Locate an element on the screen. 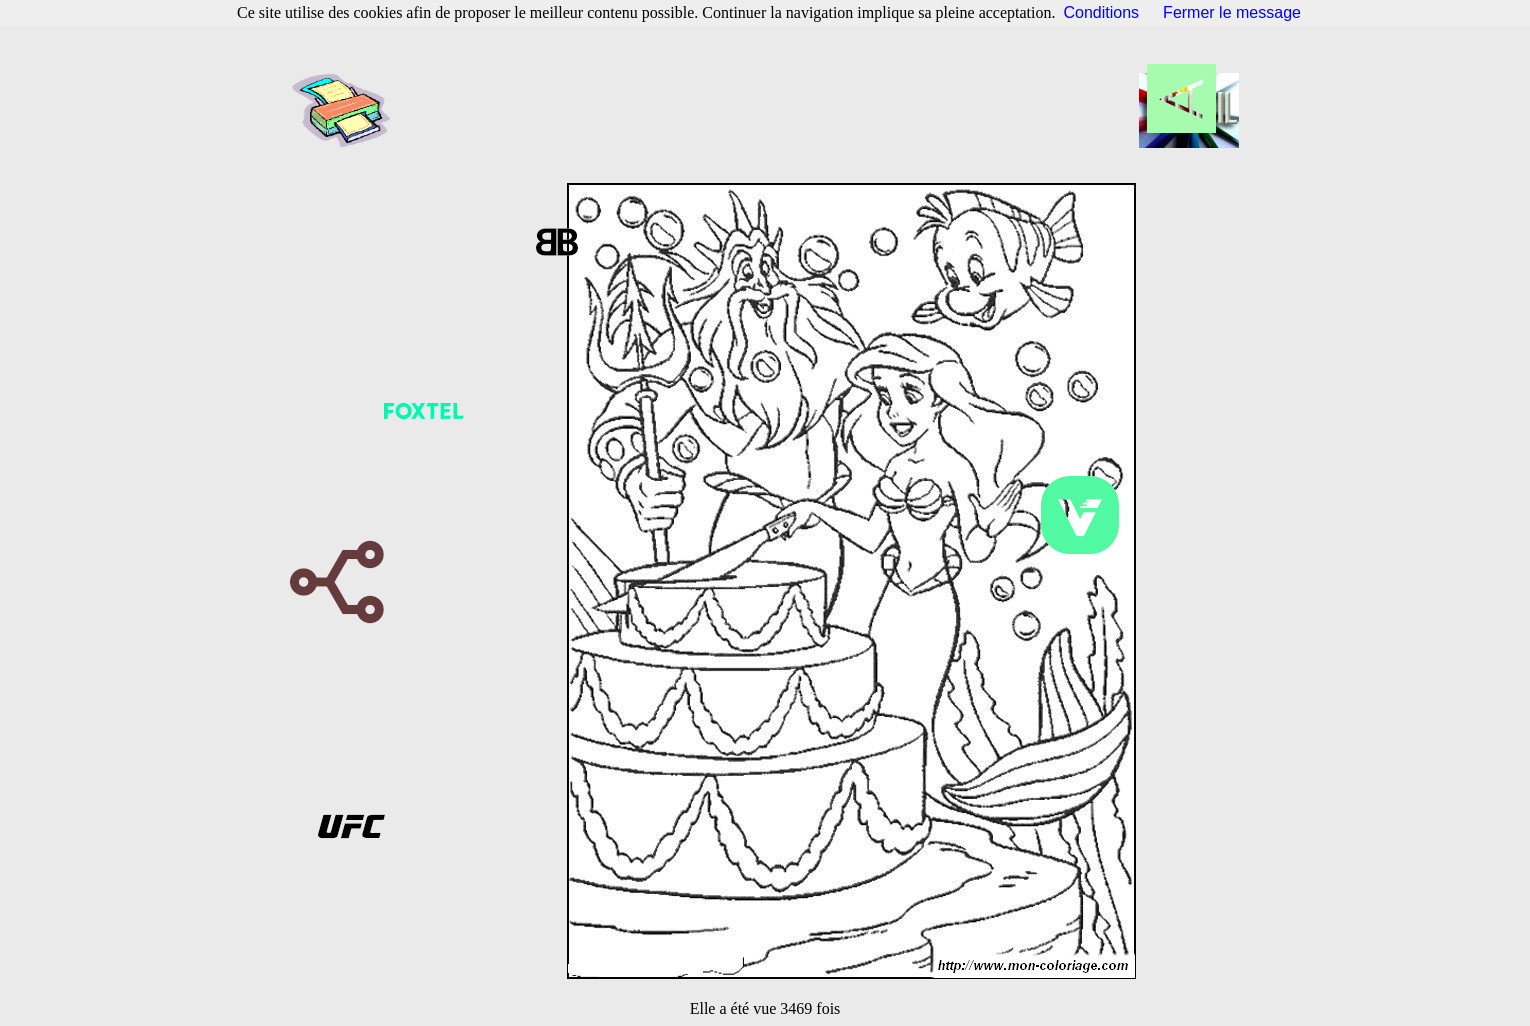 This screenshot has width=1530, height=1026. UFC brand logo is located at coordinates (351, 826).